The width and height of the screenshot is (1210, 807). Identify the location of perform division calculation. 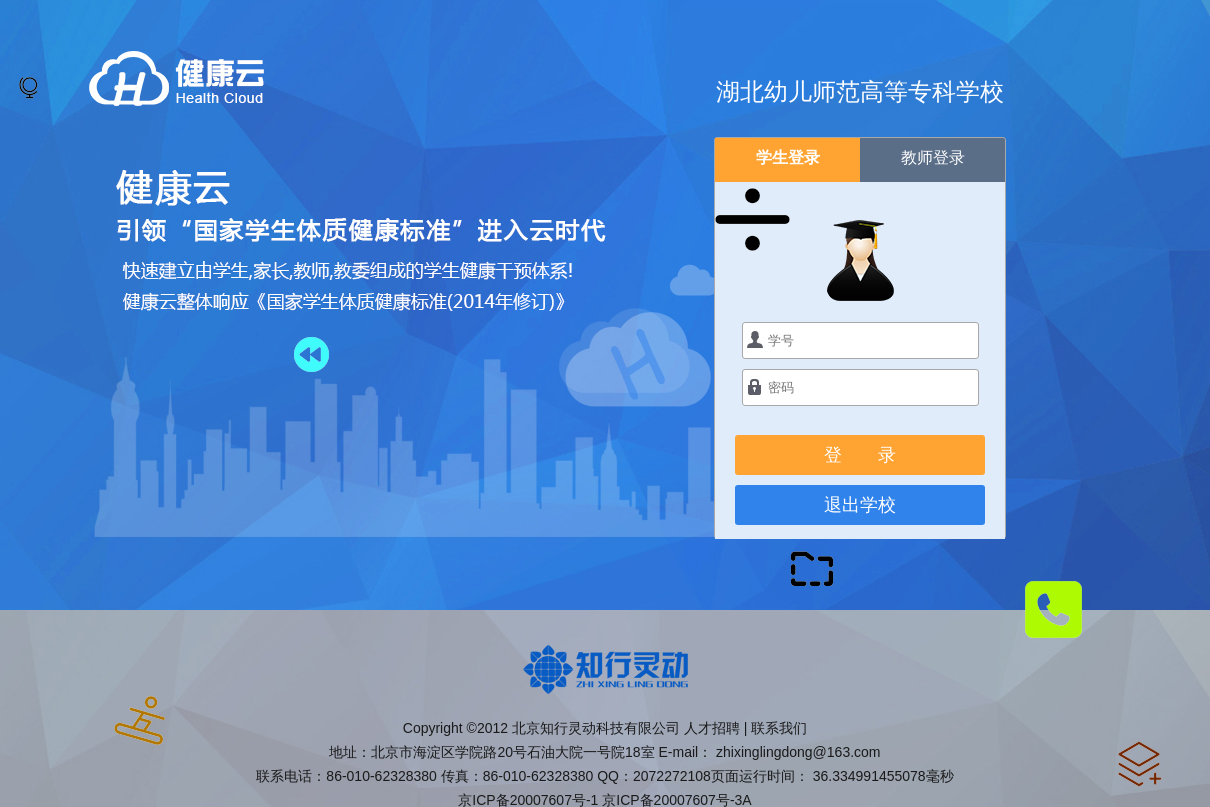
(752, 219).